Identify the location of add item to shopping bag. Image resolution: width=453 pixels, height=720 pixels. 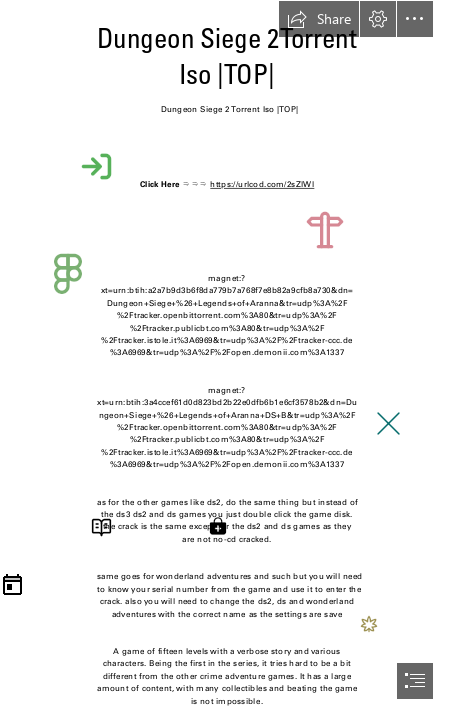
(218, 526).